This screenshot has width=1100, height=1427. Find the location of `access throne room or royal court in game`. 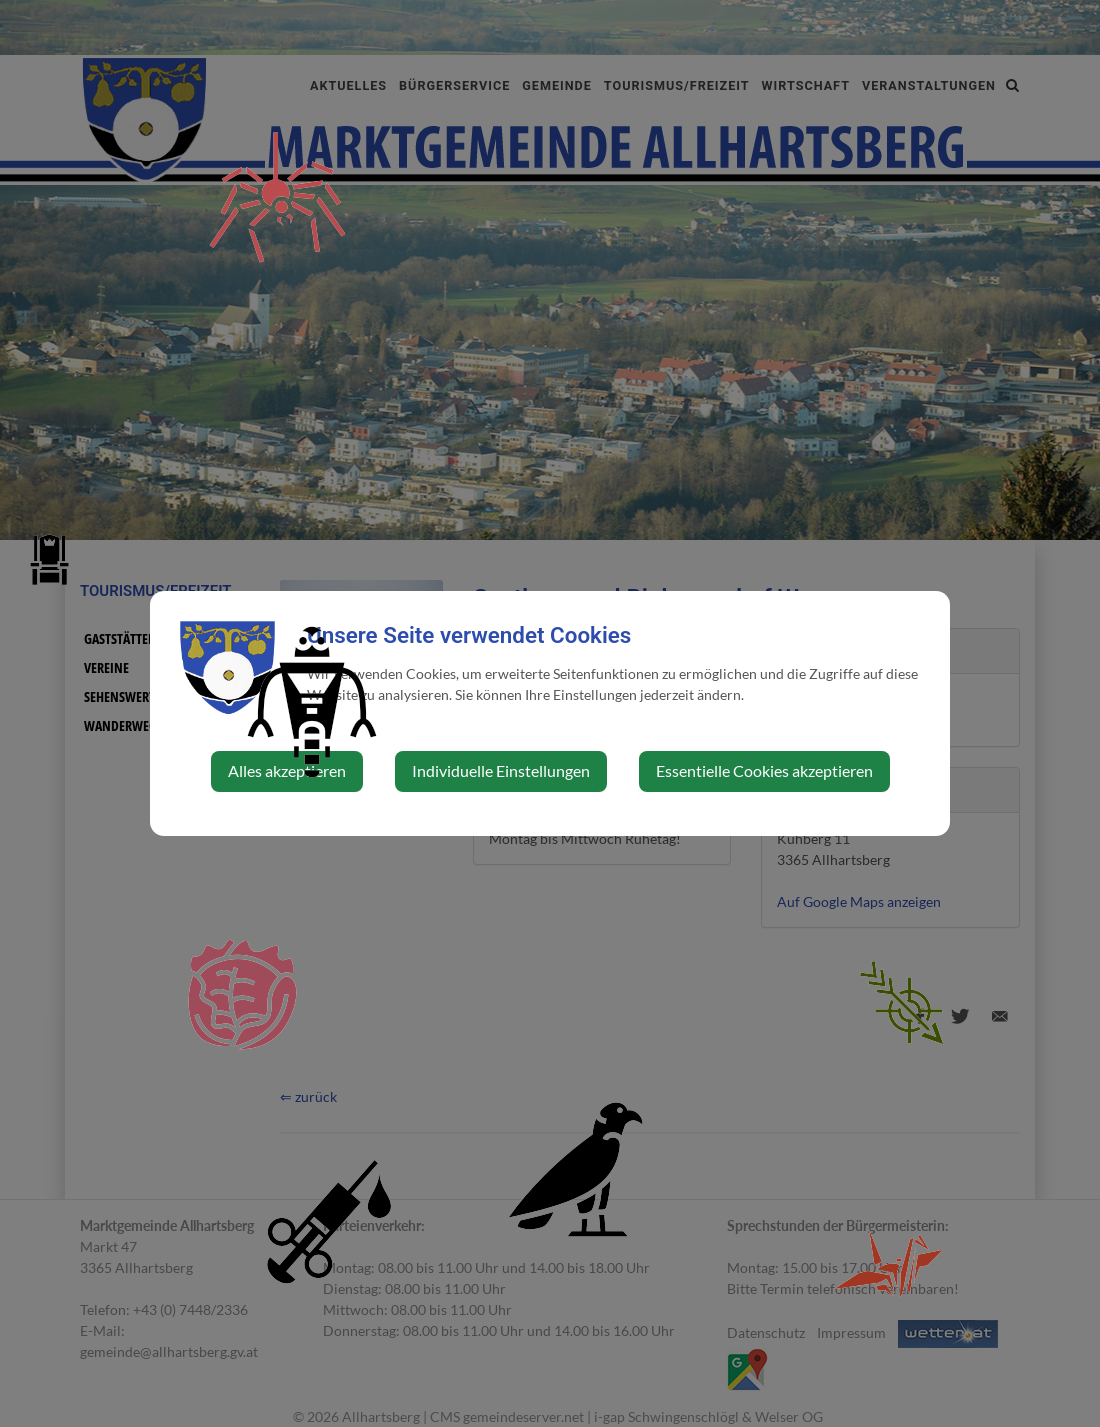

access throne room or royal court in game is located at coordinates (49, 559).